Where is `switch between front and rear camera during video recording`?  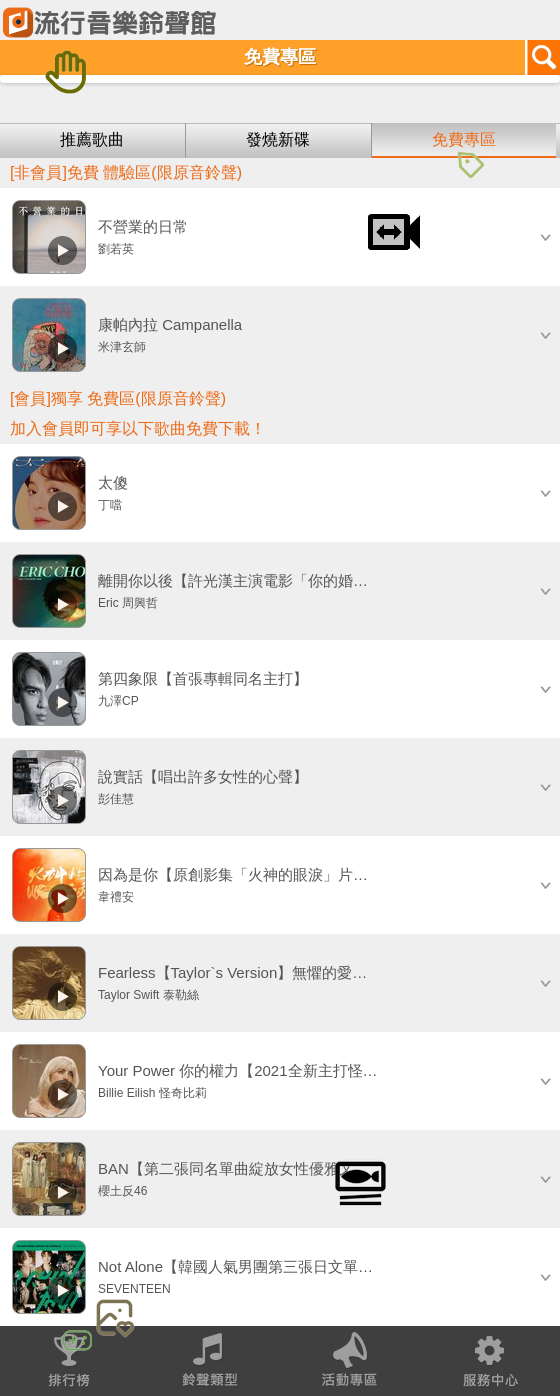
switch between front and rear camera during video recording is located at coordinates (394, 232).